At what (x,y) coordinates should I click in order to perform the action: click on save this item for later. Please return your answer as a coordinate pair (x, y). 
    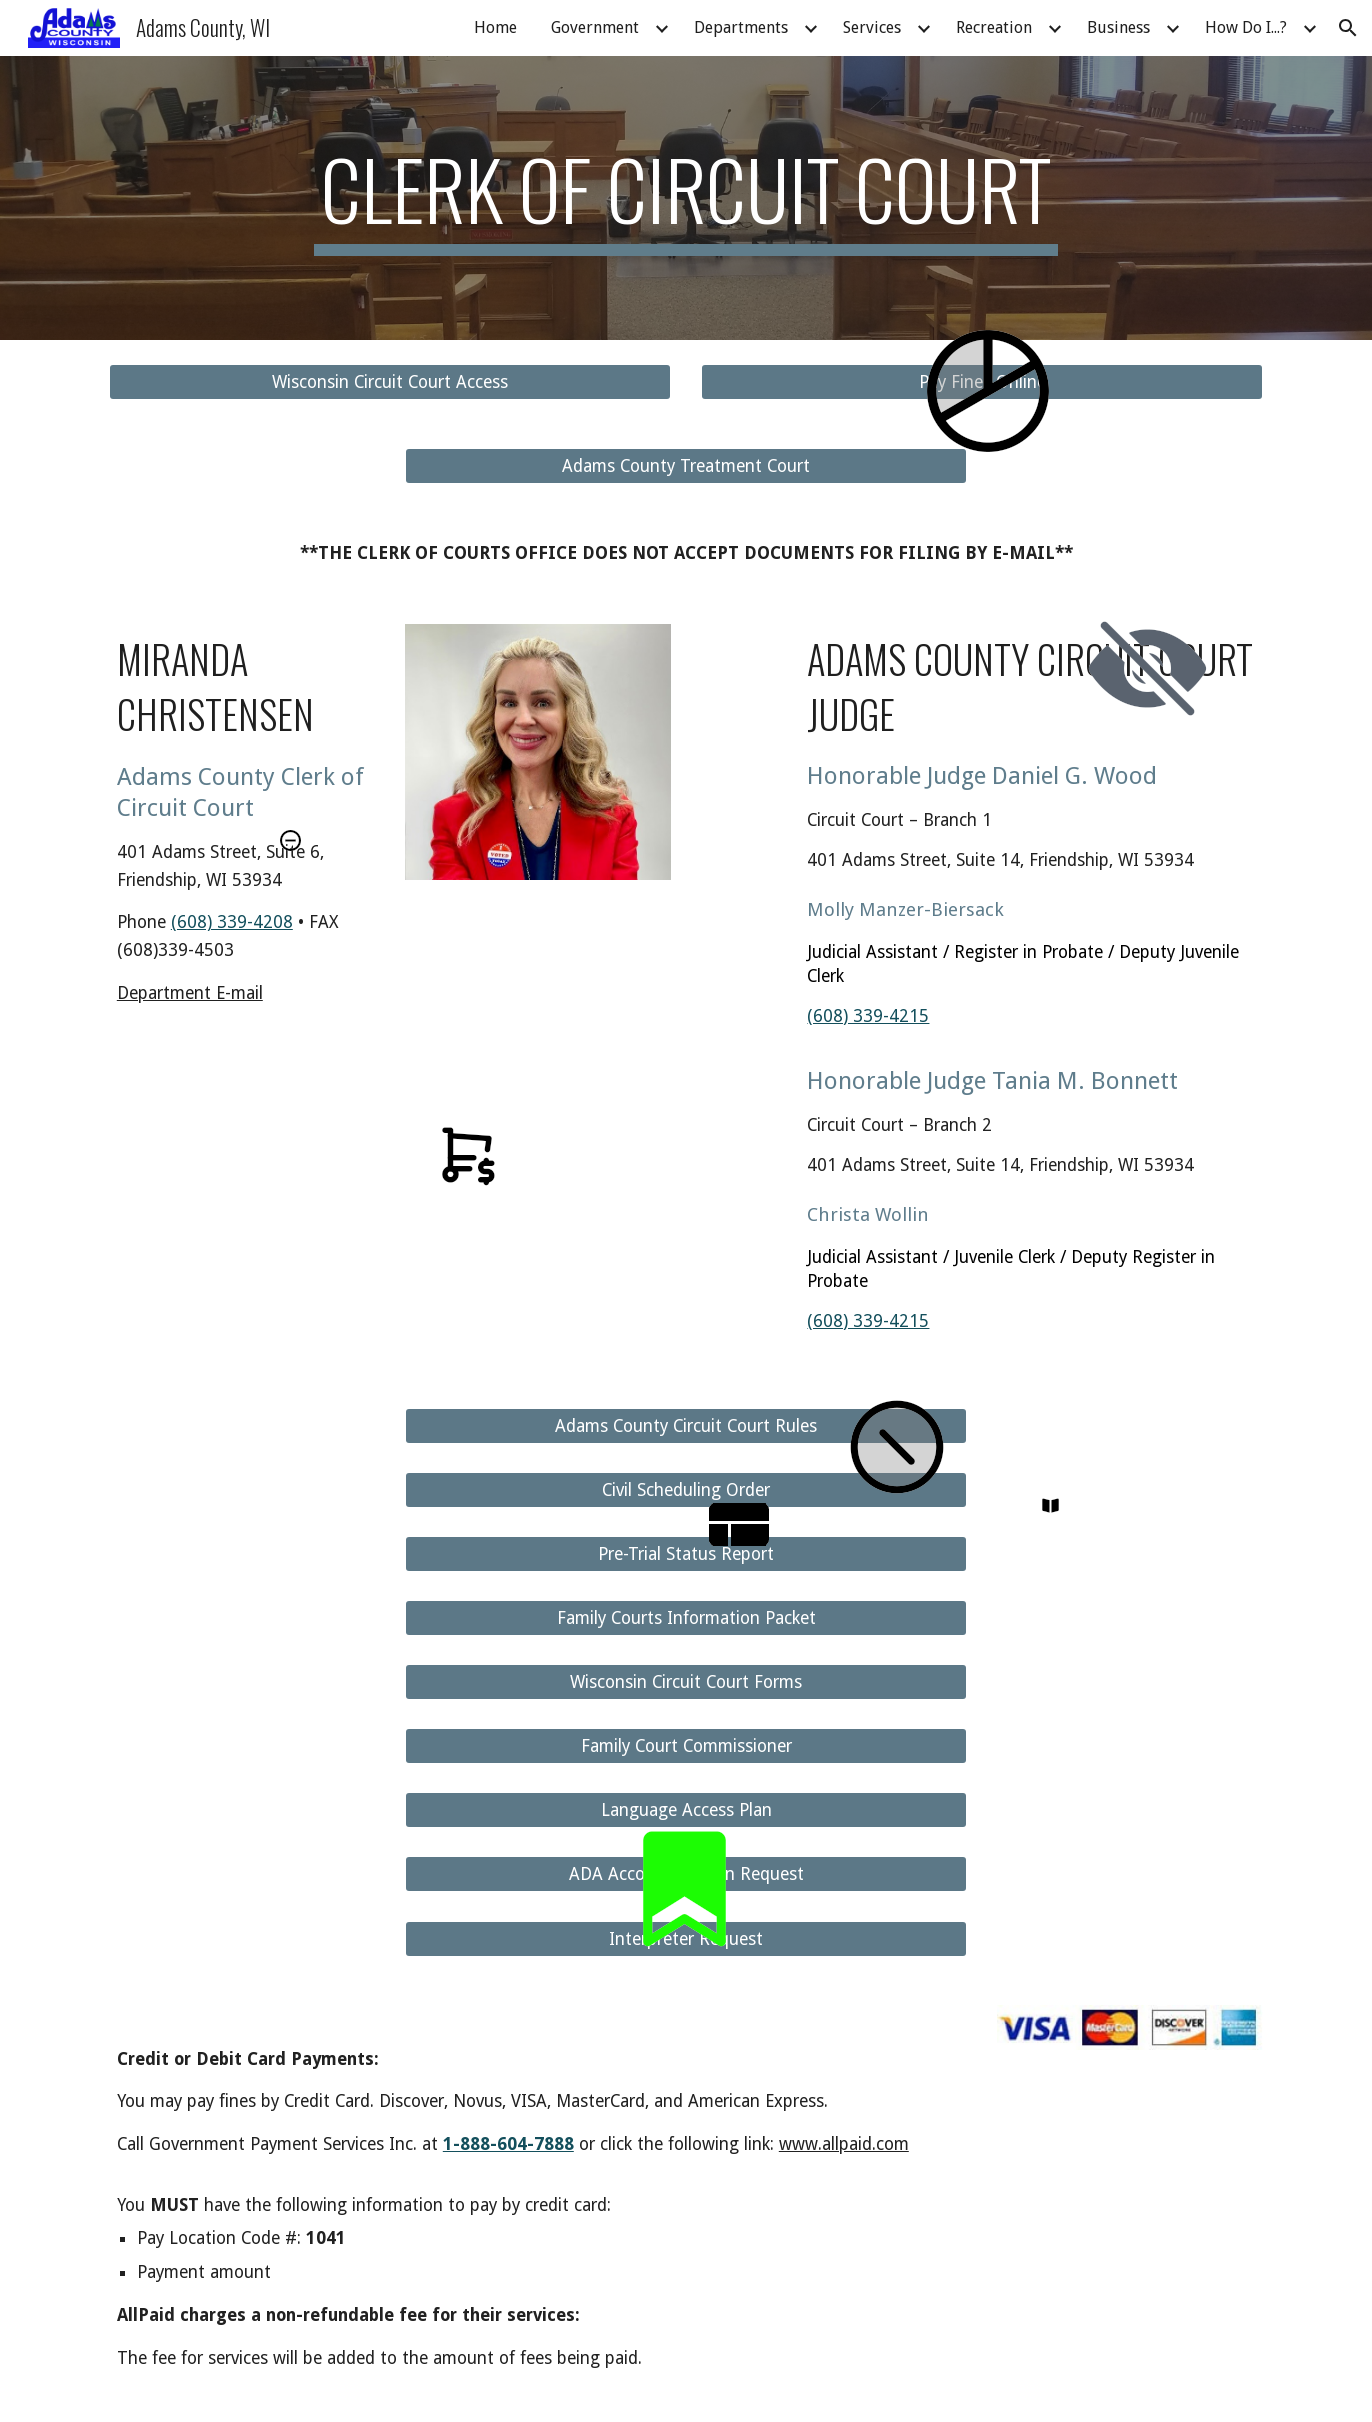
    Looking at the image, I should click on (684, 1886).